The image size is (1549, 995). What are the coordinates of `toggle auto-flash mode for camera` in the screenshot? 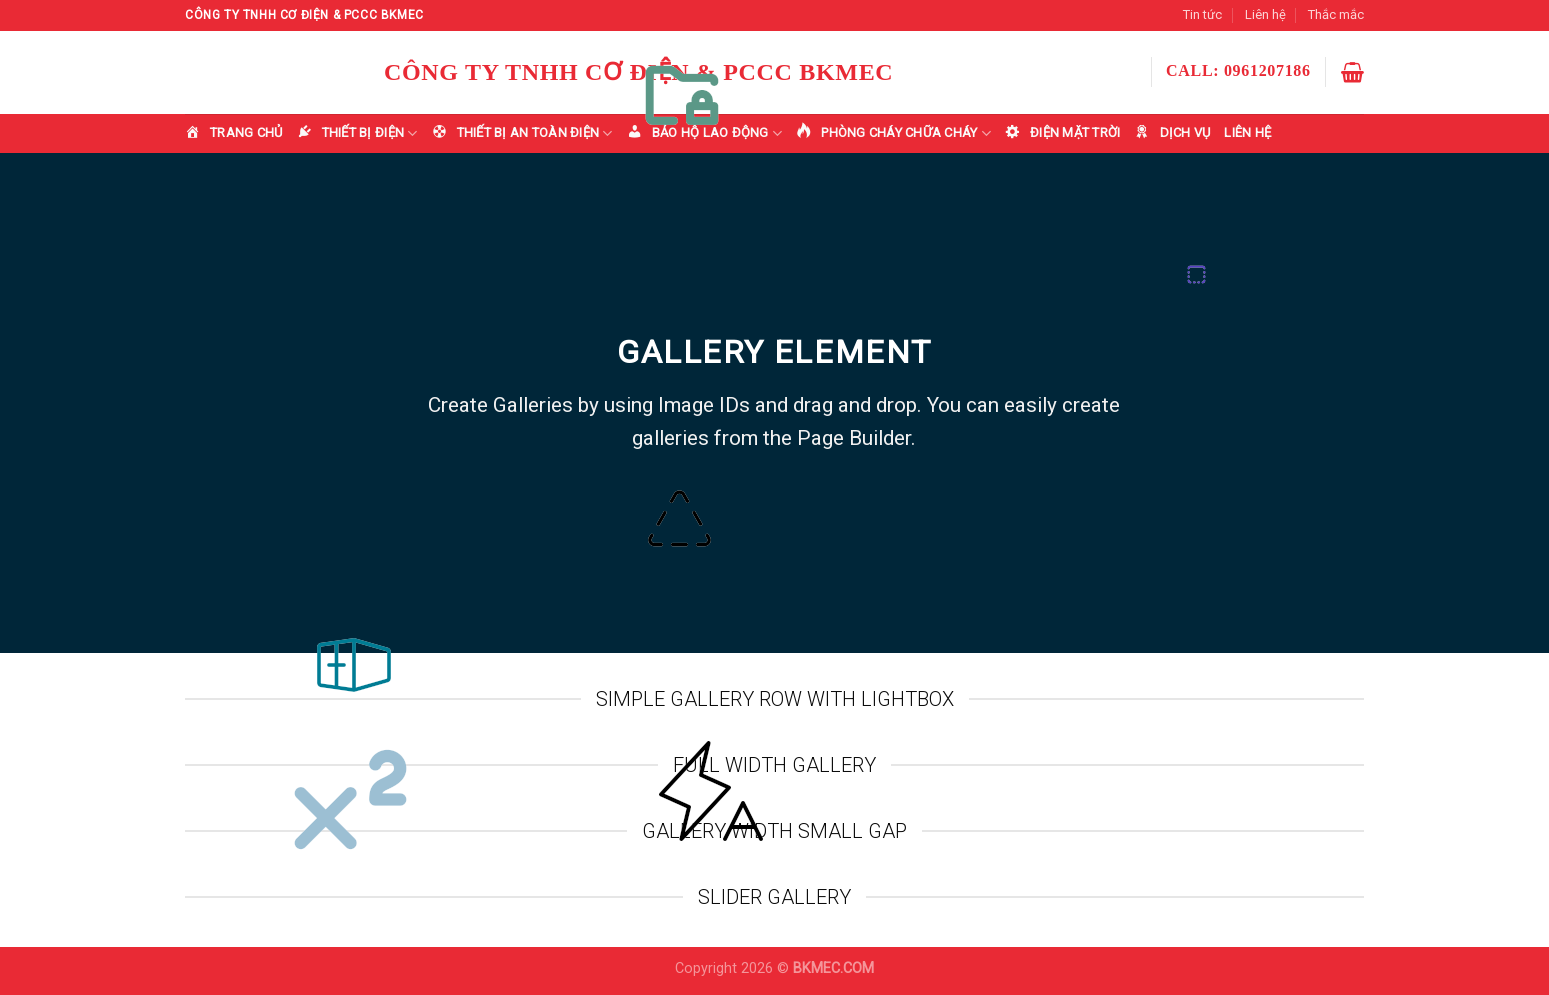 It's located at (709, 795).